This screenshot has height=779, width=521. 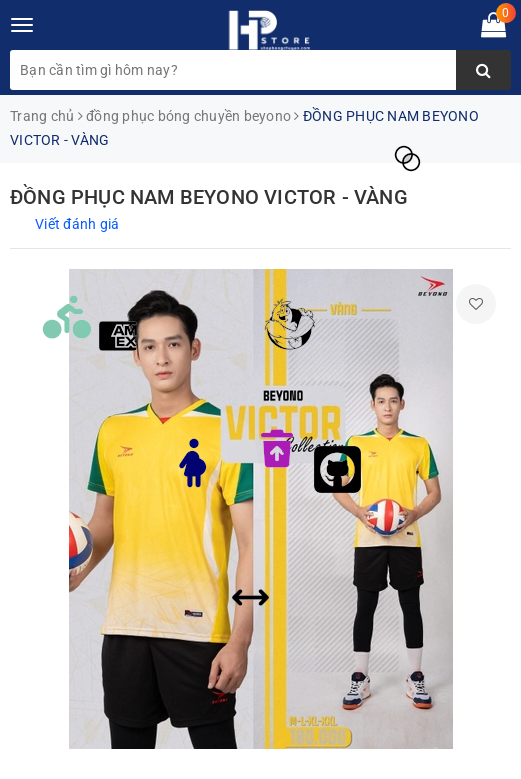 What do you see at coordinates (67, 317) in the screenshot?
I see `access cycling or bike-related features` at bounding box center [67, 317].